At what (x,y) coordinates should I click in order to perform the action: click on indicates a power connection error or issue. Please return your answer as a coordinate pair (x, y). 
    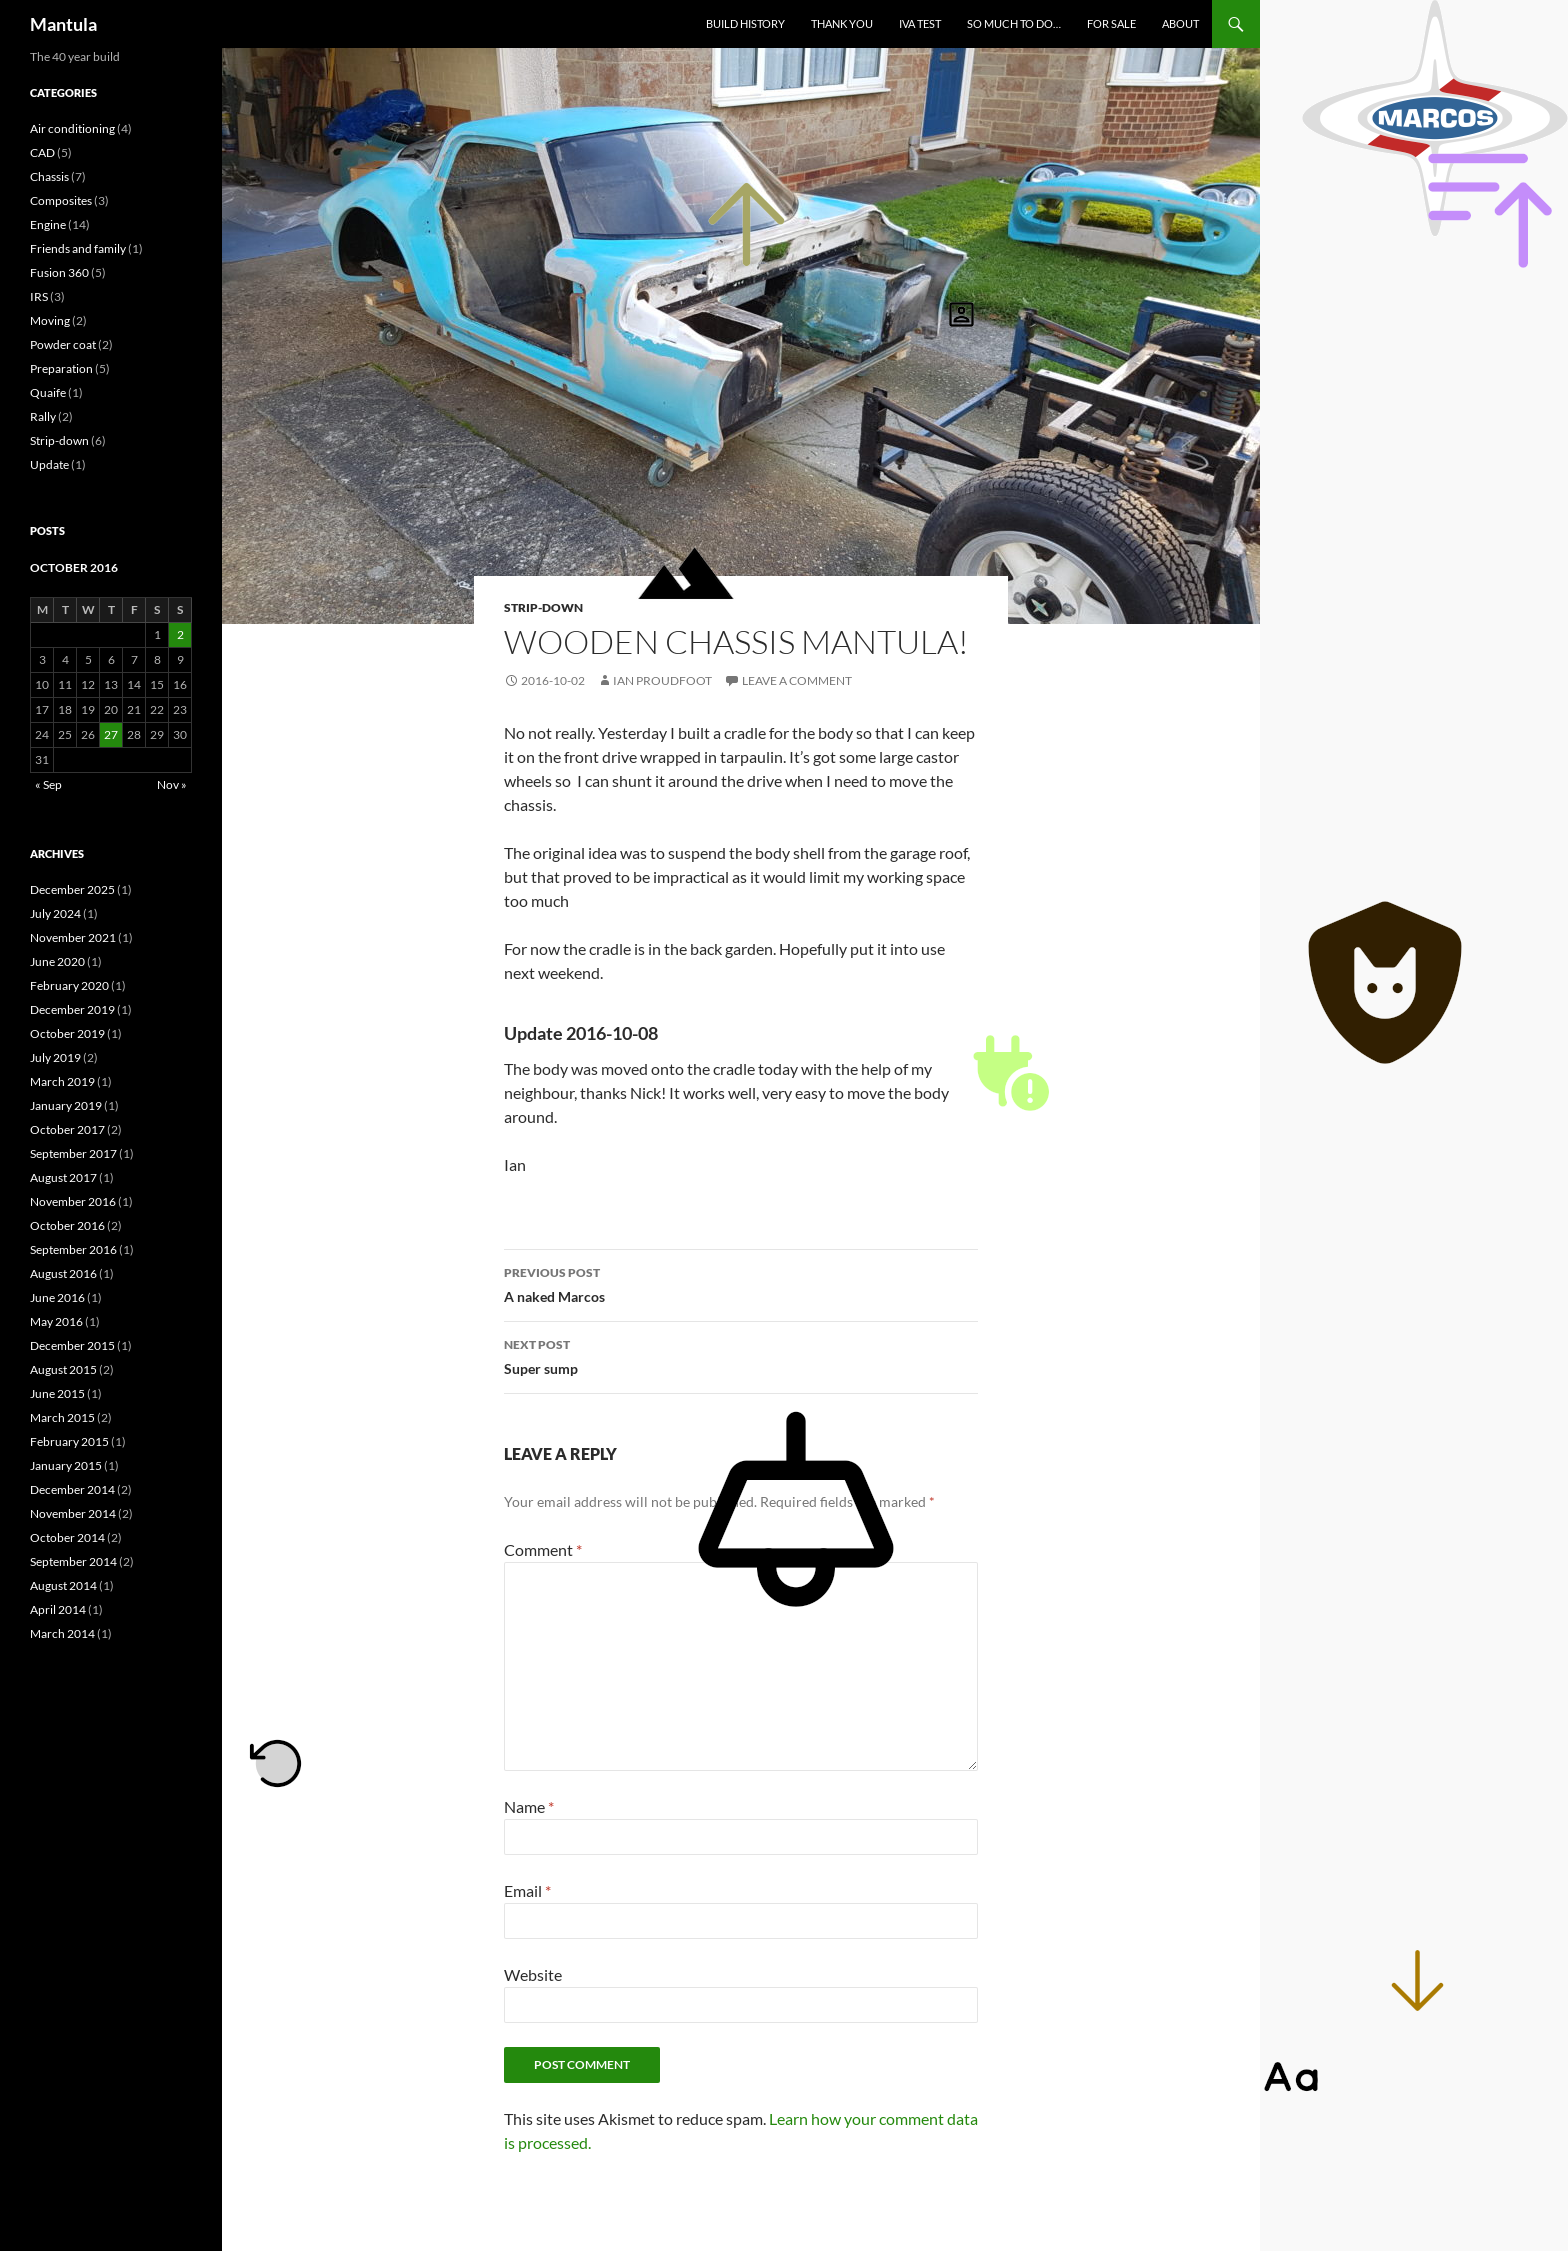
    Looking at the image, I should click on (1007, 1073).